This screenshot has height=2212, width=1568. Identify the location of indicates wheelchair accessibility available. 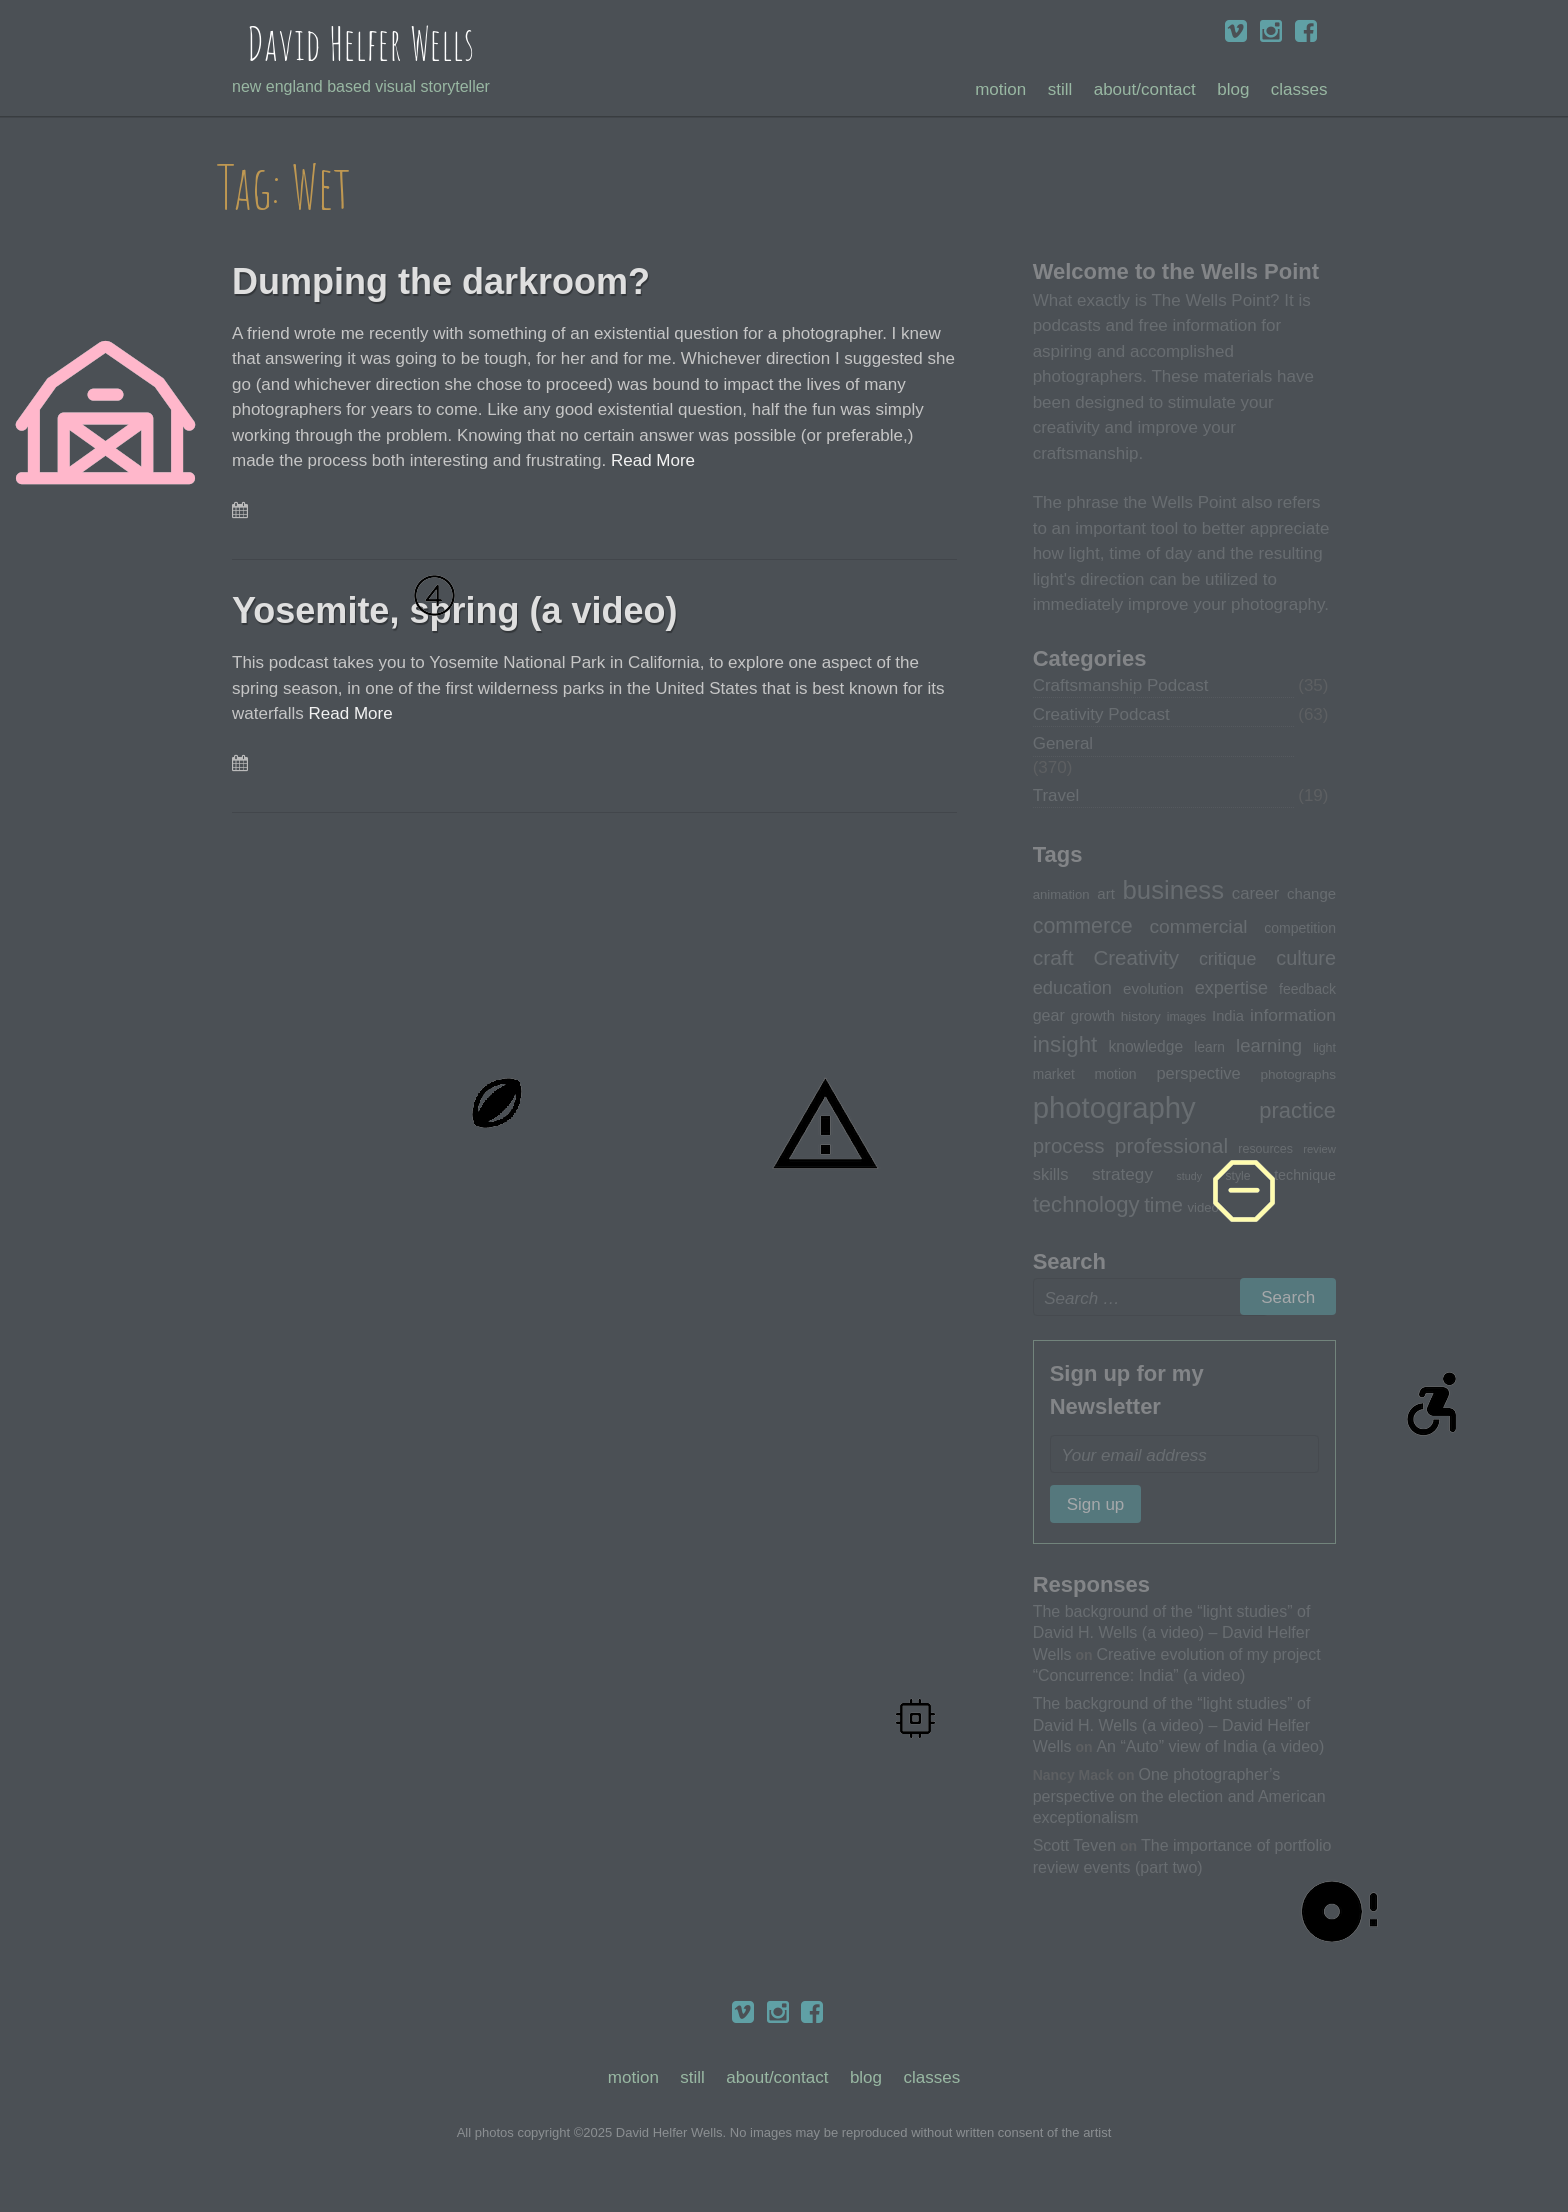
(1430, 1403).